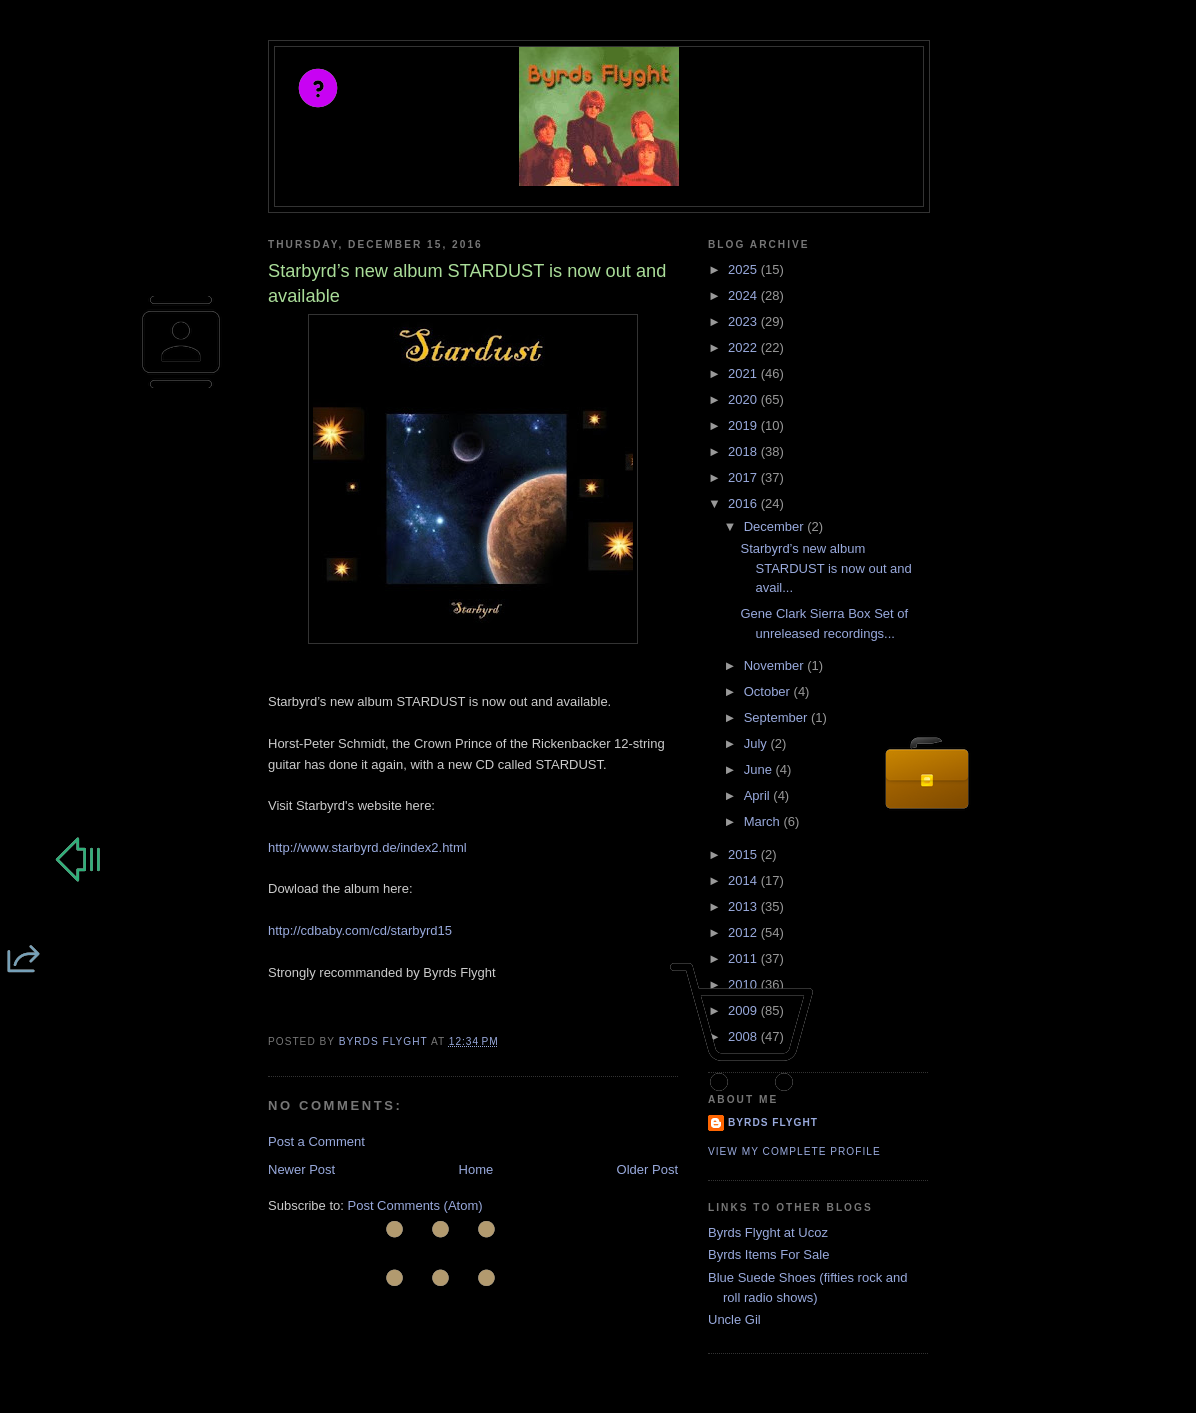 Image resolution: width=1196 pixels, height=1413 pixels. I want to click on access your contacts list, so click(181, 342).